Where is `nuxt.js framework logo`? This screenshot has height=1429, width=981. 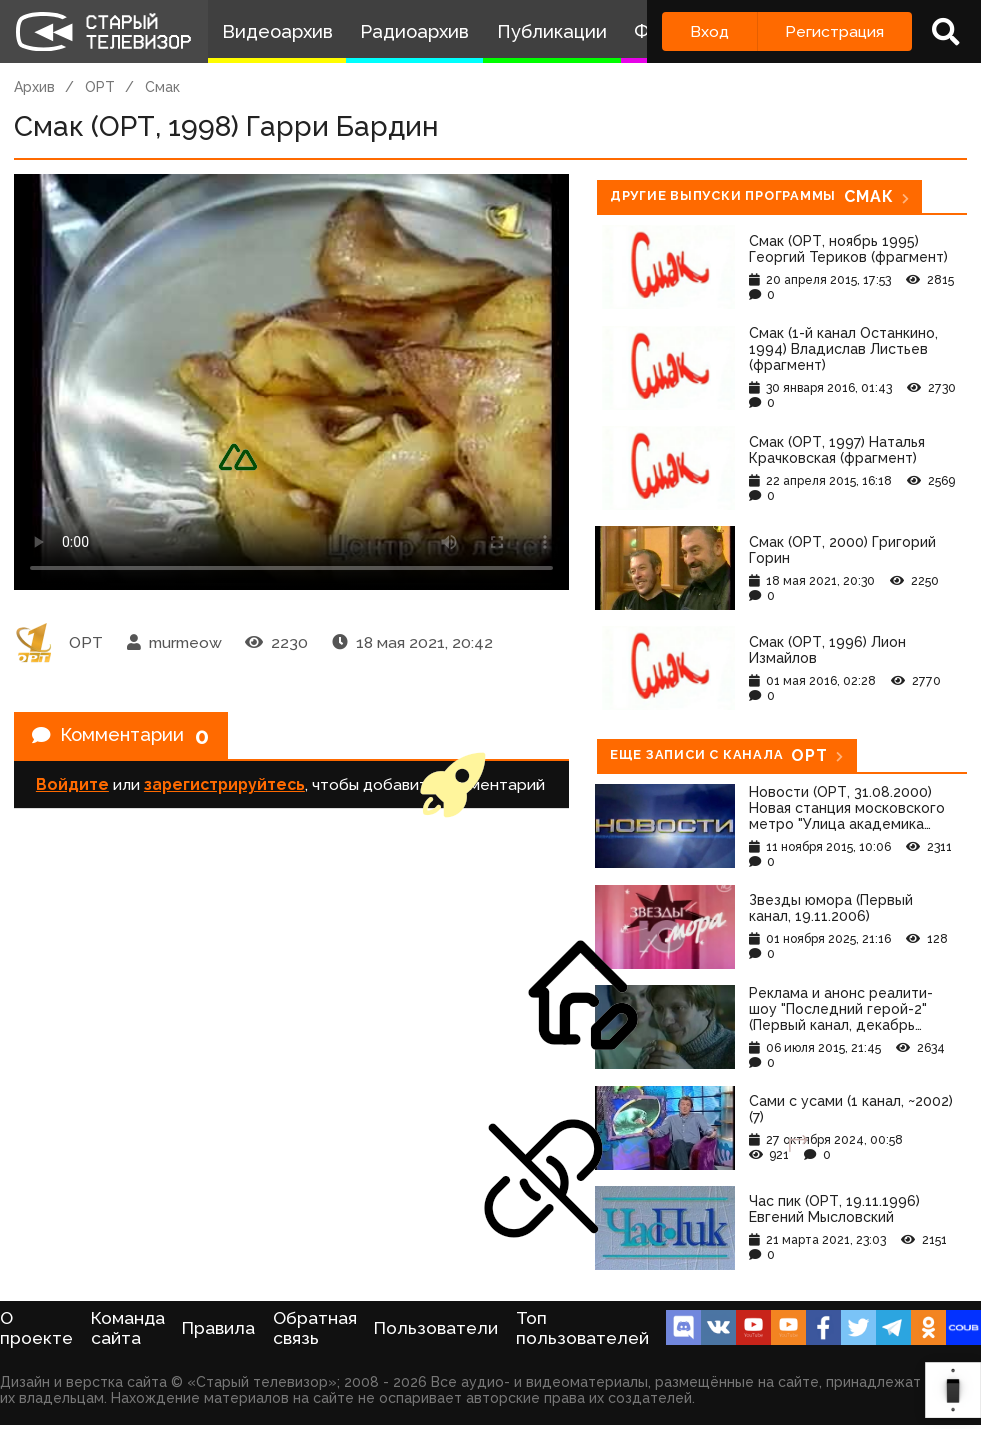
nuxt.js framework logo is located at coordinates (238, 457).